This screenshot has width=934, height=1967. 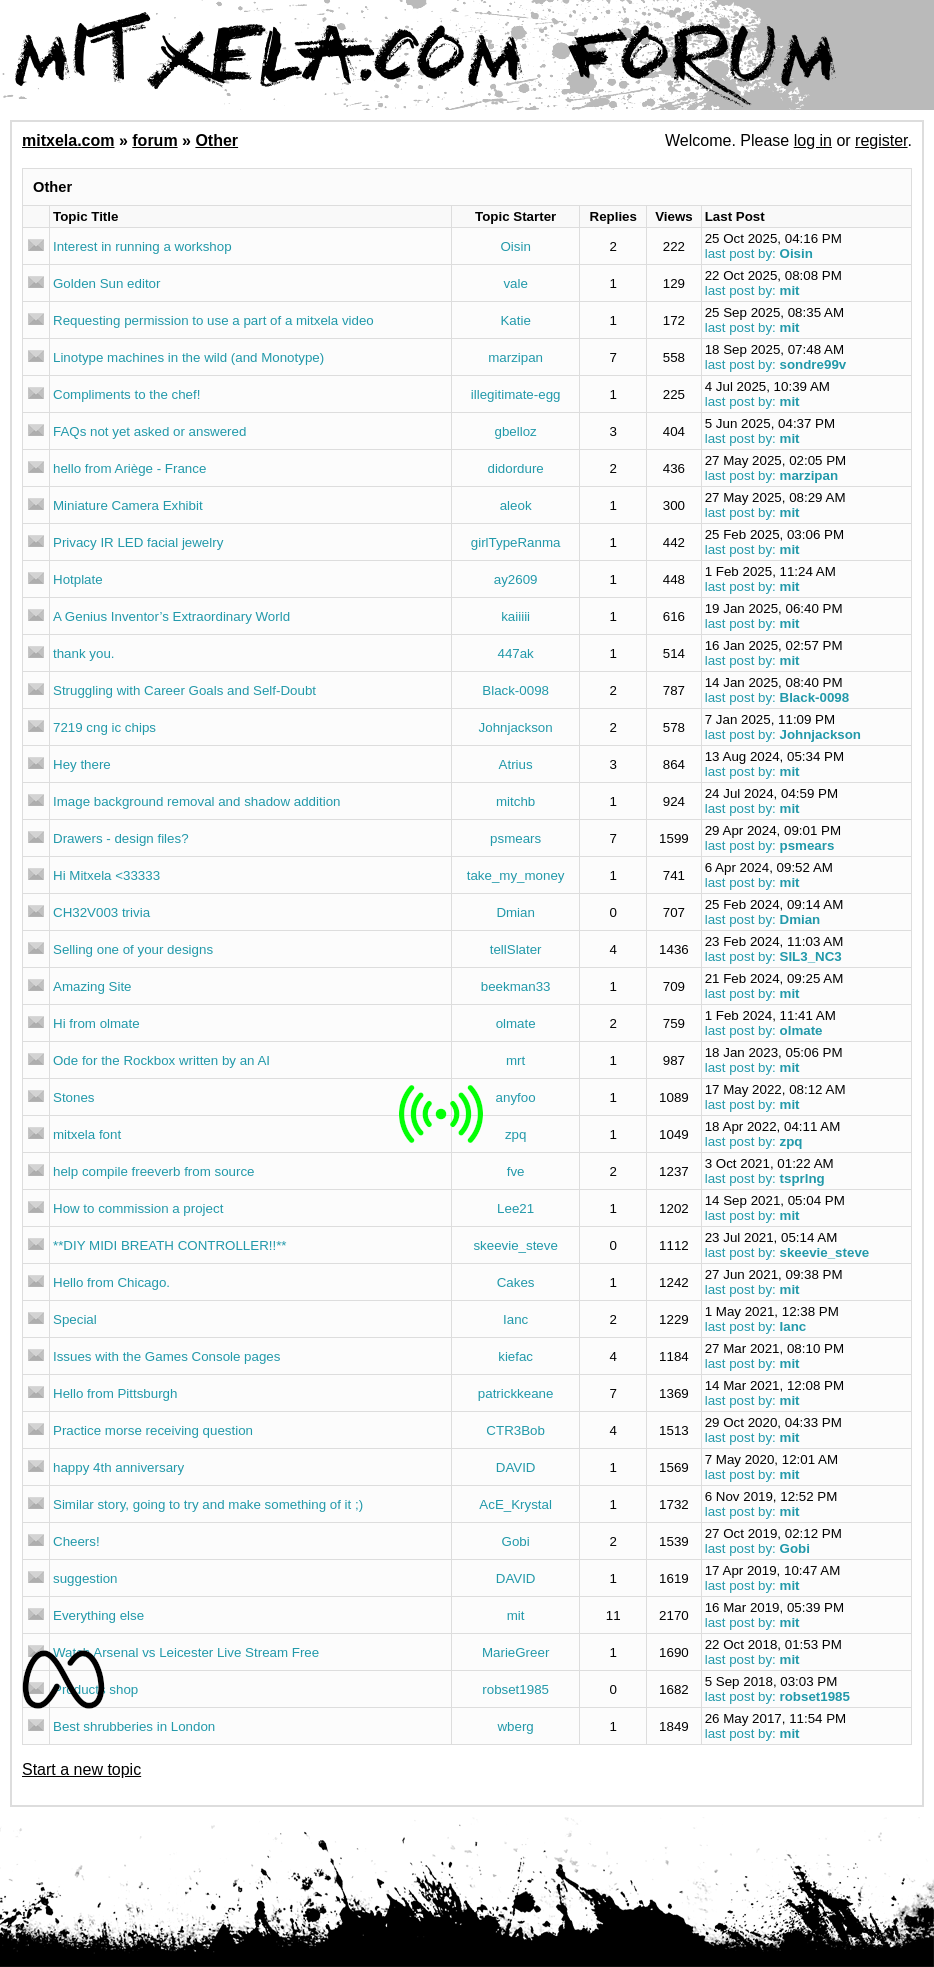 What do you see at coordinates (63, 1679) in the screenshot?
I see `meta company logo` at bounding box center [63, 1679].